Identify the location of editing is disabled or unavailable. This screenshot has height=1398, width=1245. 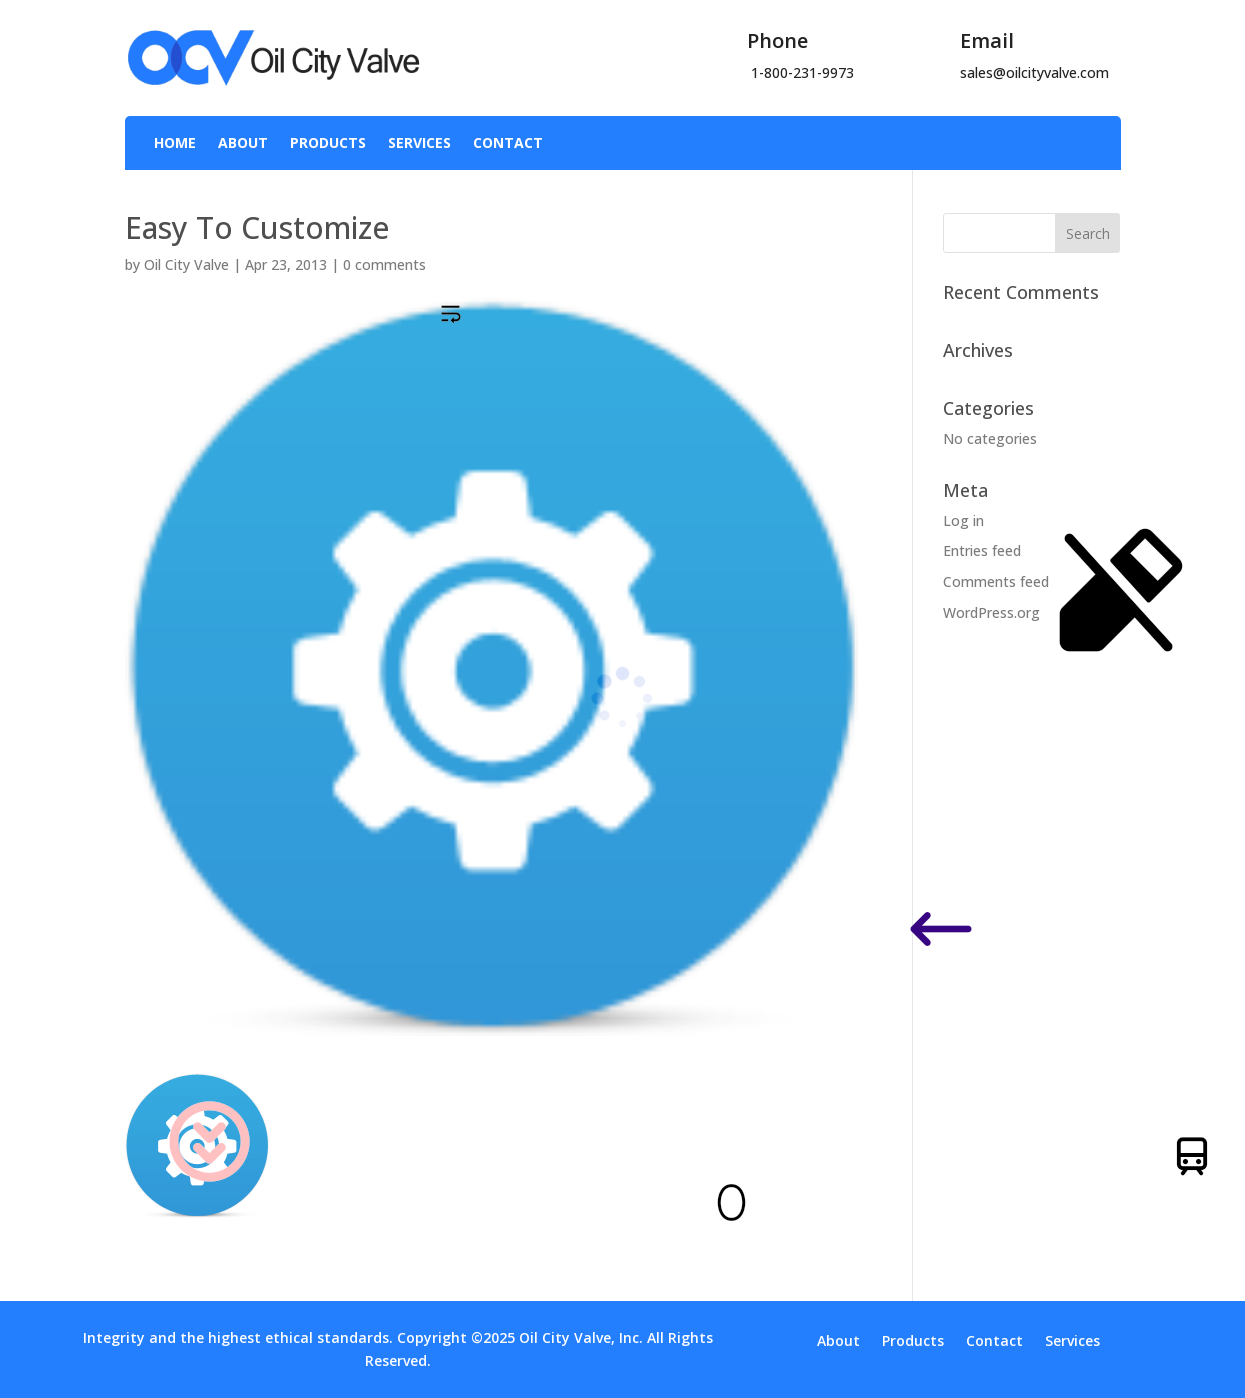
(1118, 592).